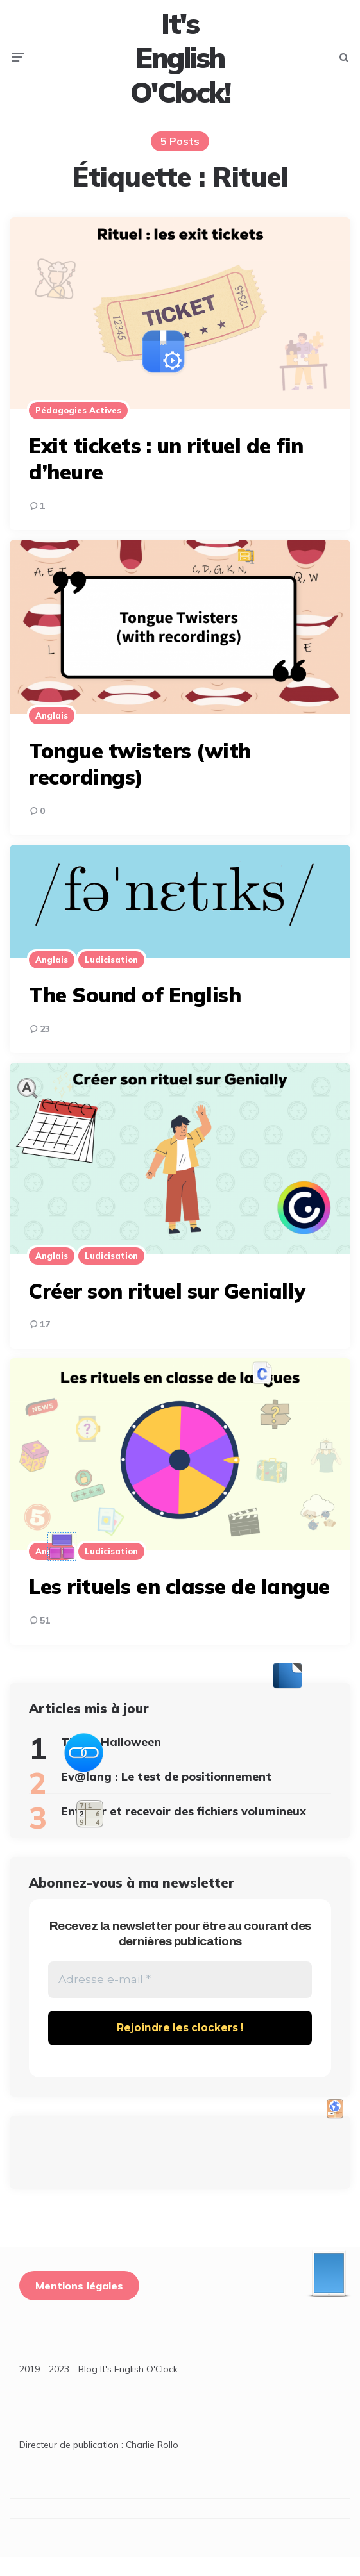  I want to click on manage software sources and repositories, so click(163, 352).